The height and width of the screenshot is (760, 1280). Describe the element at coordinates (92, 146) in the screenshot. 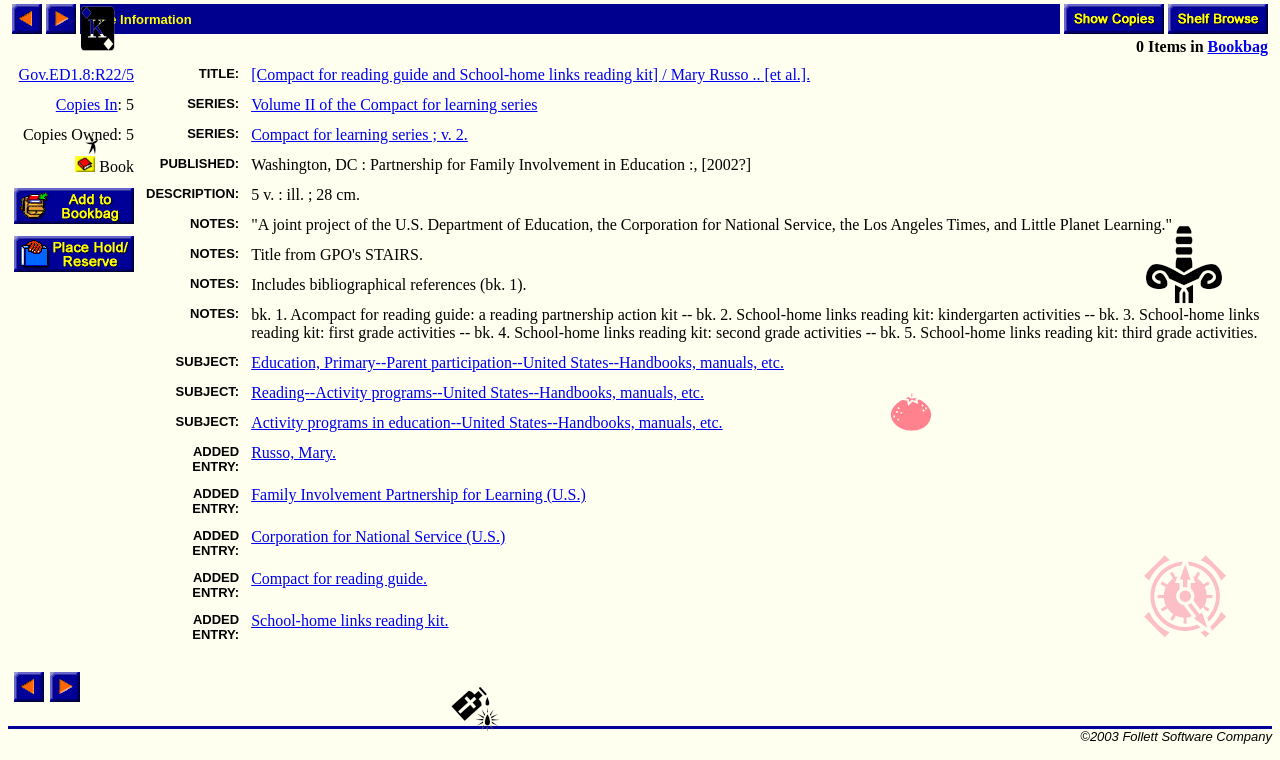

I see `indicates body awareness or wellness features` at that location.